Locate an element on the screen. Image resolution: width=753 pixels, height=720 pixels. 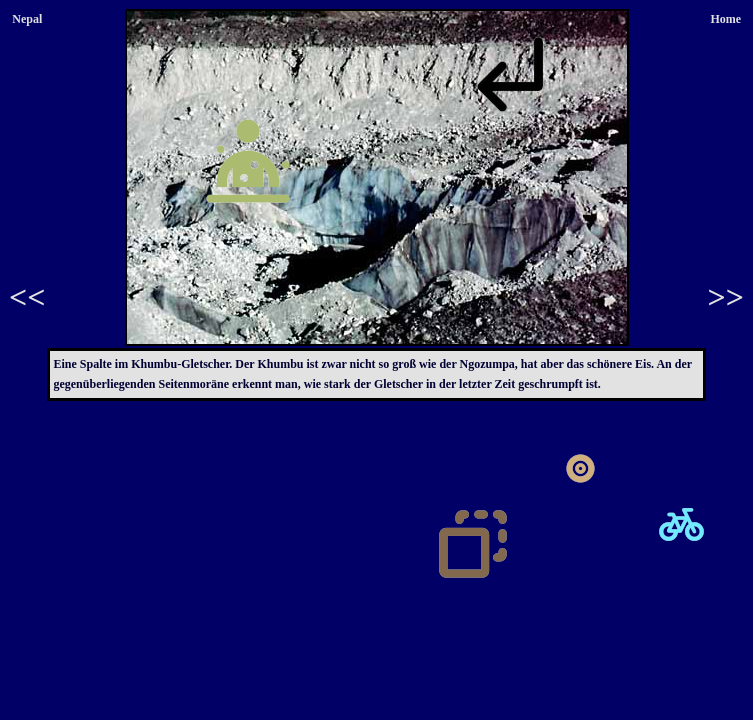
play or access music library is located at coordinates (580, 468).